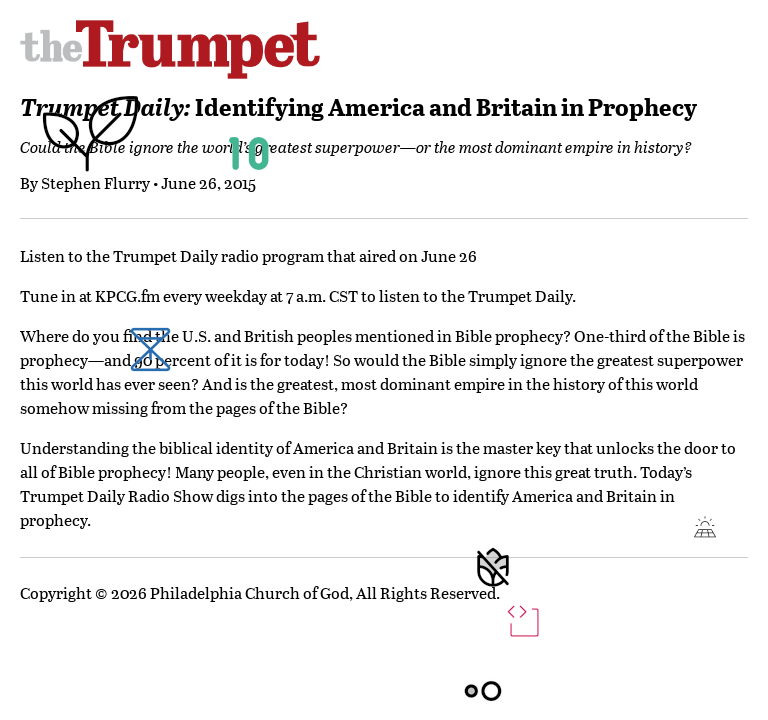 The height and width of the screenshot is (720, 768). Describe the element at coordinates (524, 622) in the screenshot. I see `insert a code block or snippet` at that location.